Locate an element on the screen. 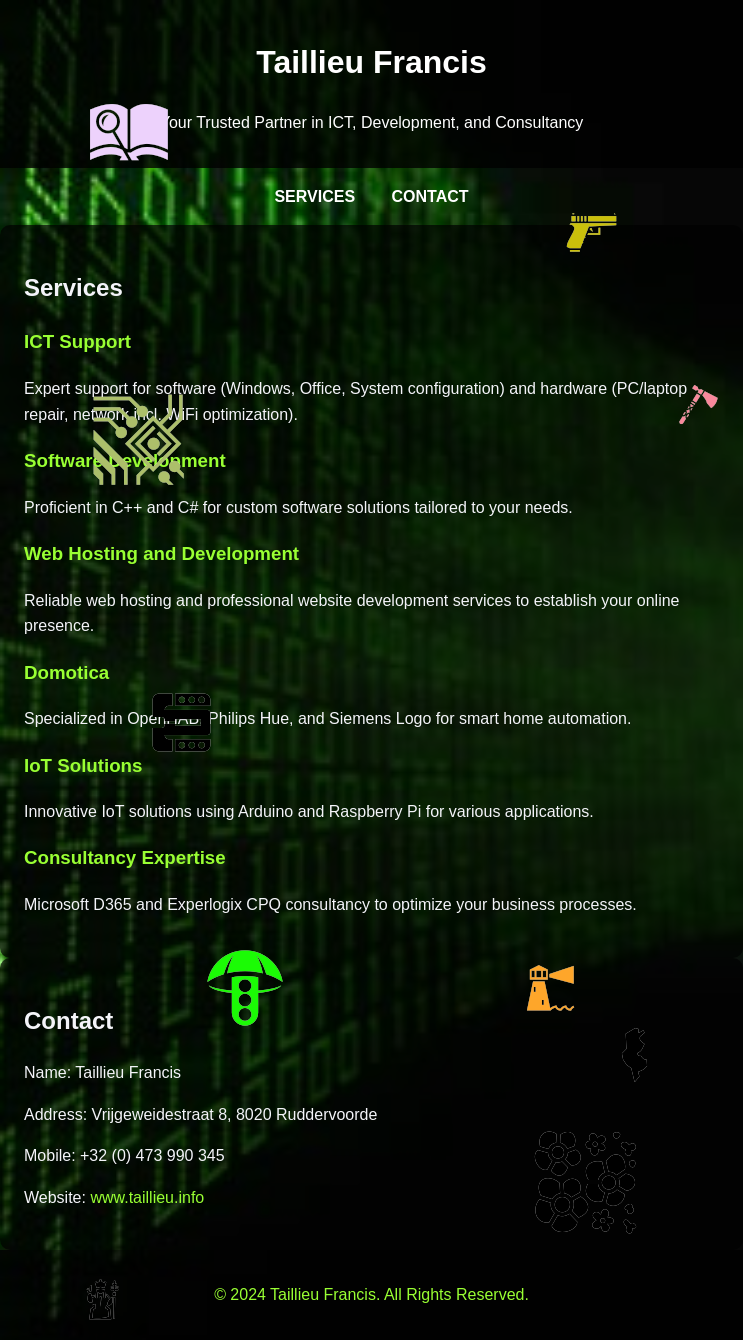  view the hierophant tarot card is located at coordinates (102, 1299).